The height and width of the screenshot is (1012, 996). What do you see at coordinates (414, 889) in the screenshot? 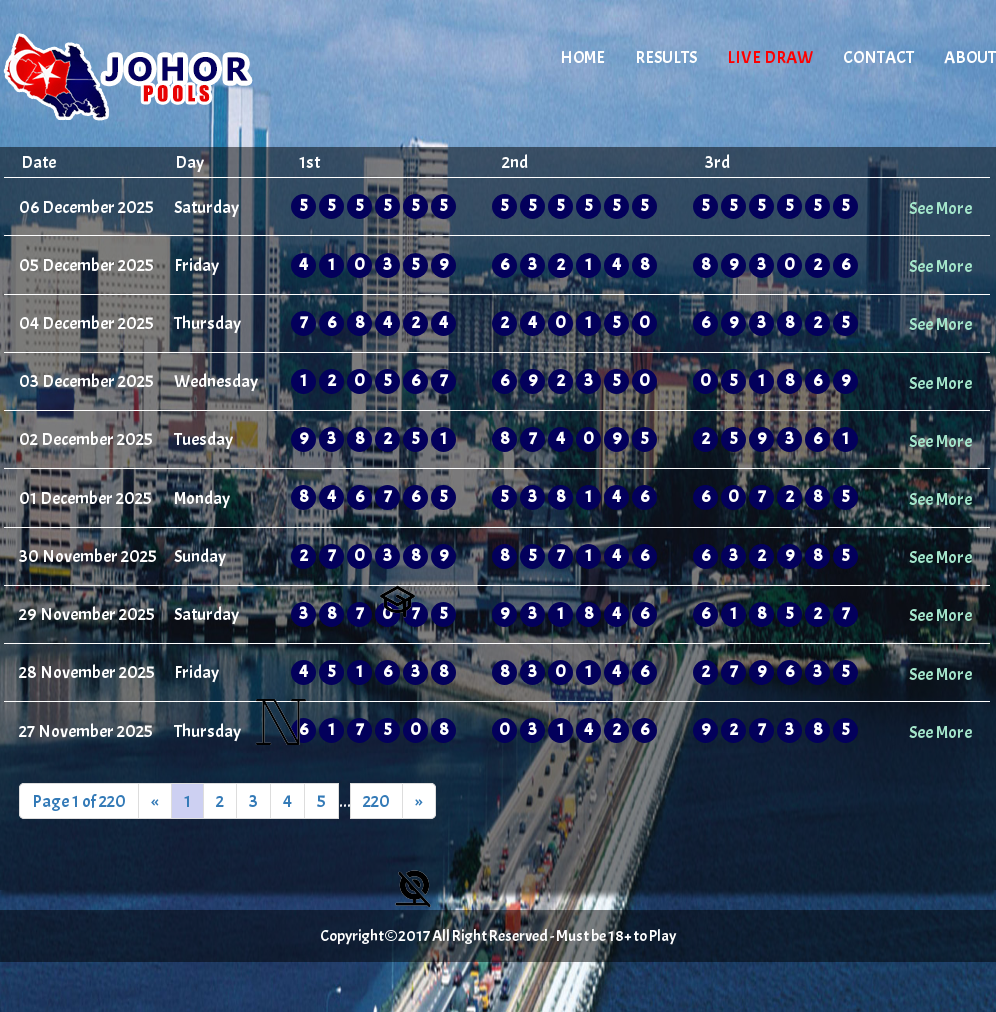
I see `camera is disabled or turned off` at bounding box center [414, 889].